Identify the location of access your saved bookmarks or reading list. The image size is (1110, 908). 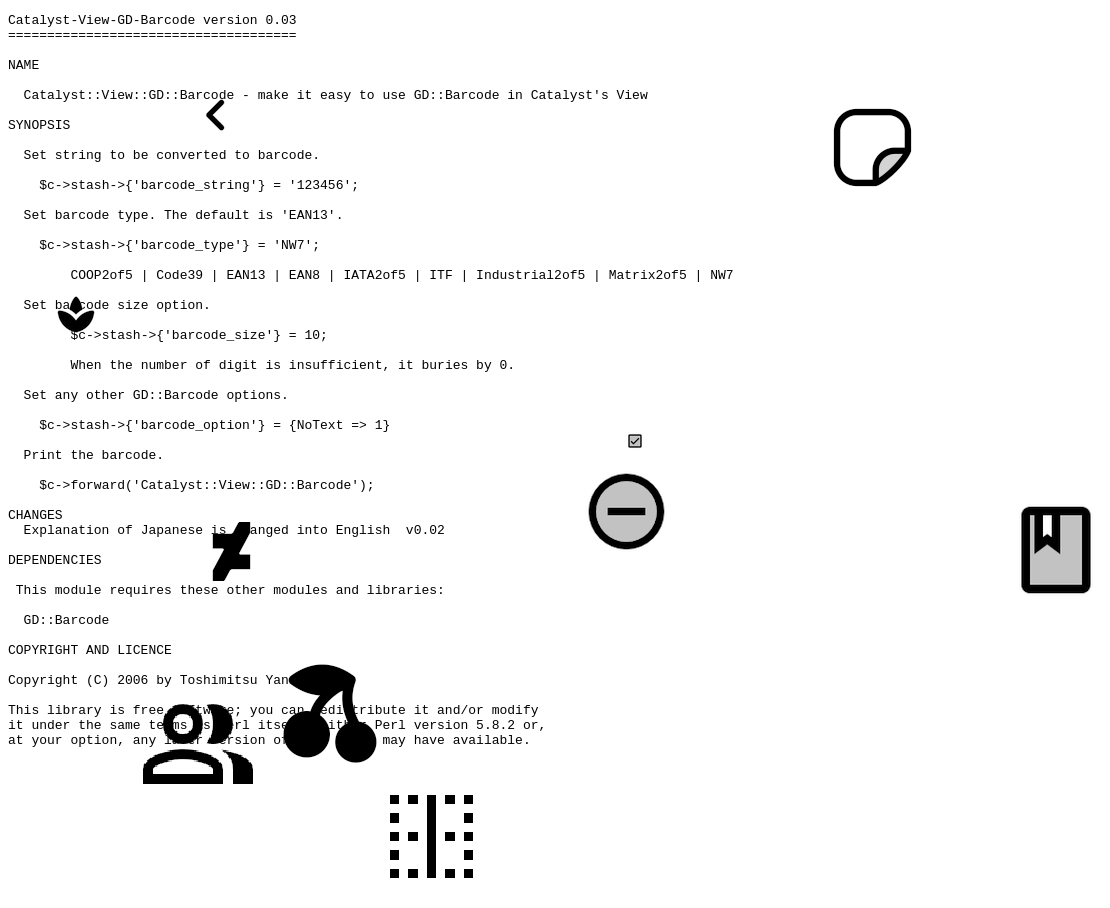
(1056, 550).